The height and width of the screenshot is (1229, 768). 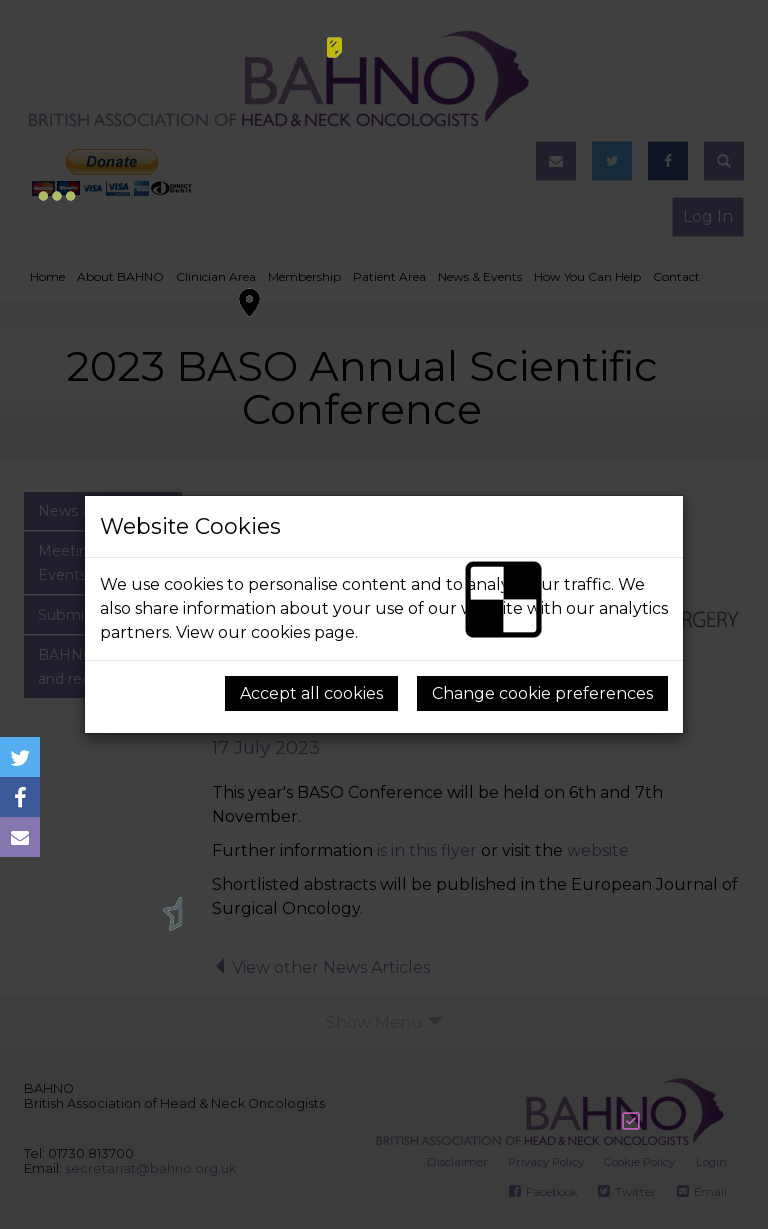 I want to click on access more options or actions, so click(x=57, y=196).